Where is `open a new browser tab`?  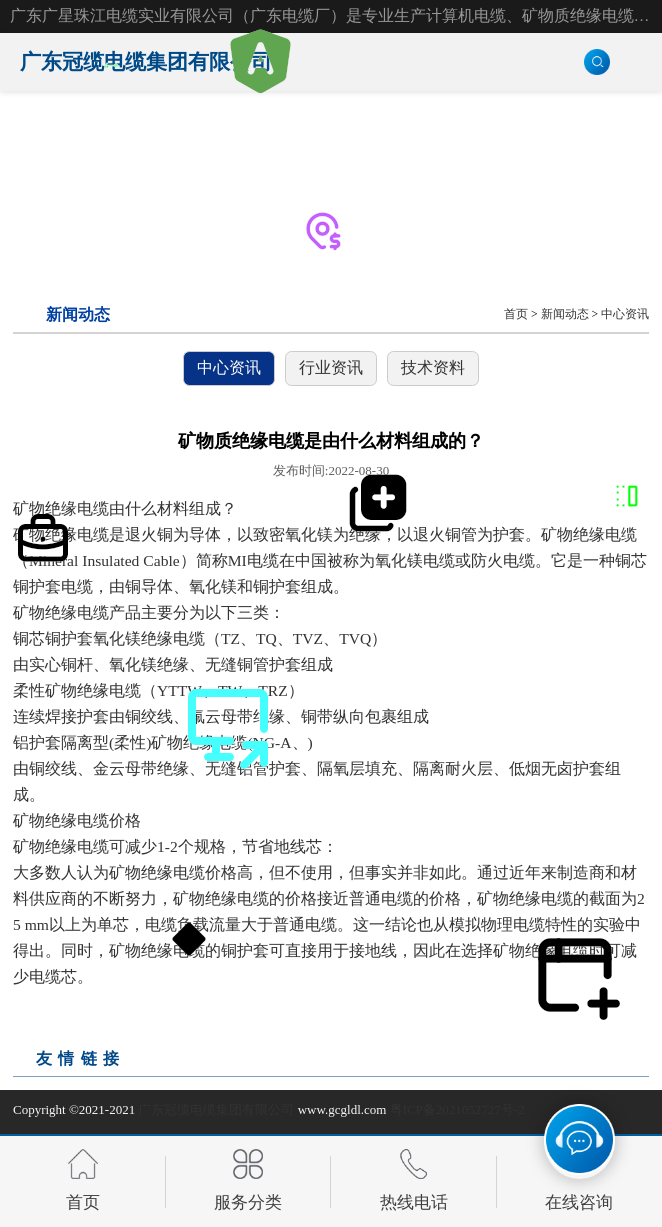 open a new browser tab is located at coordinates (575, 975).